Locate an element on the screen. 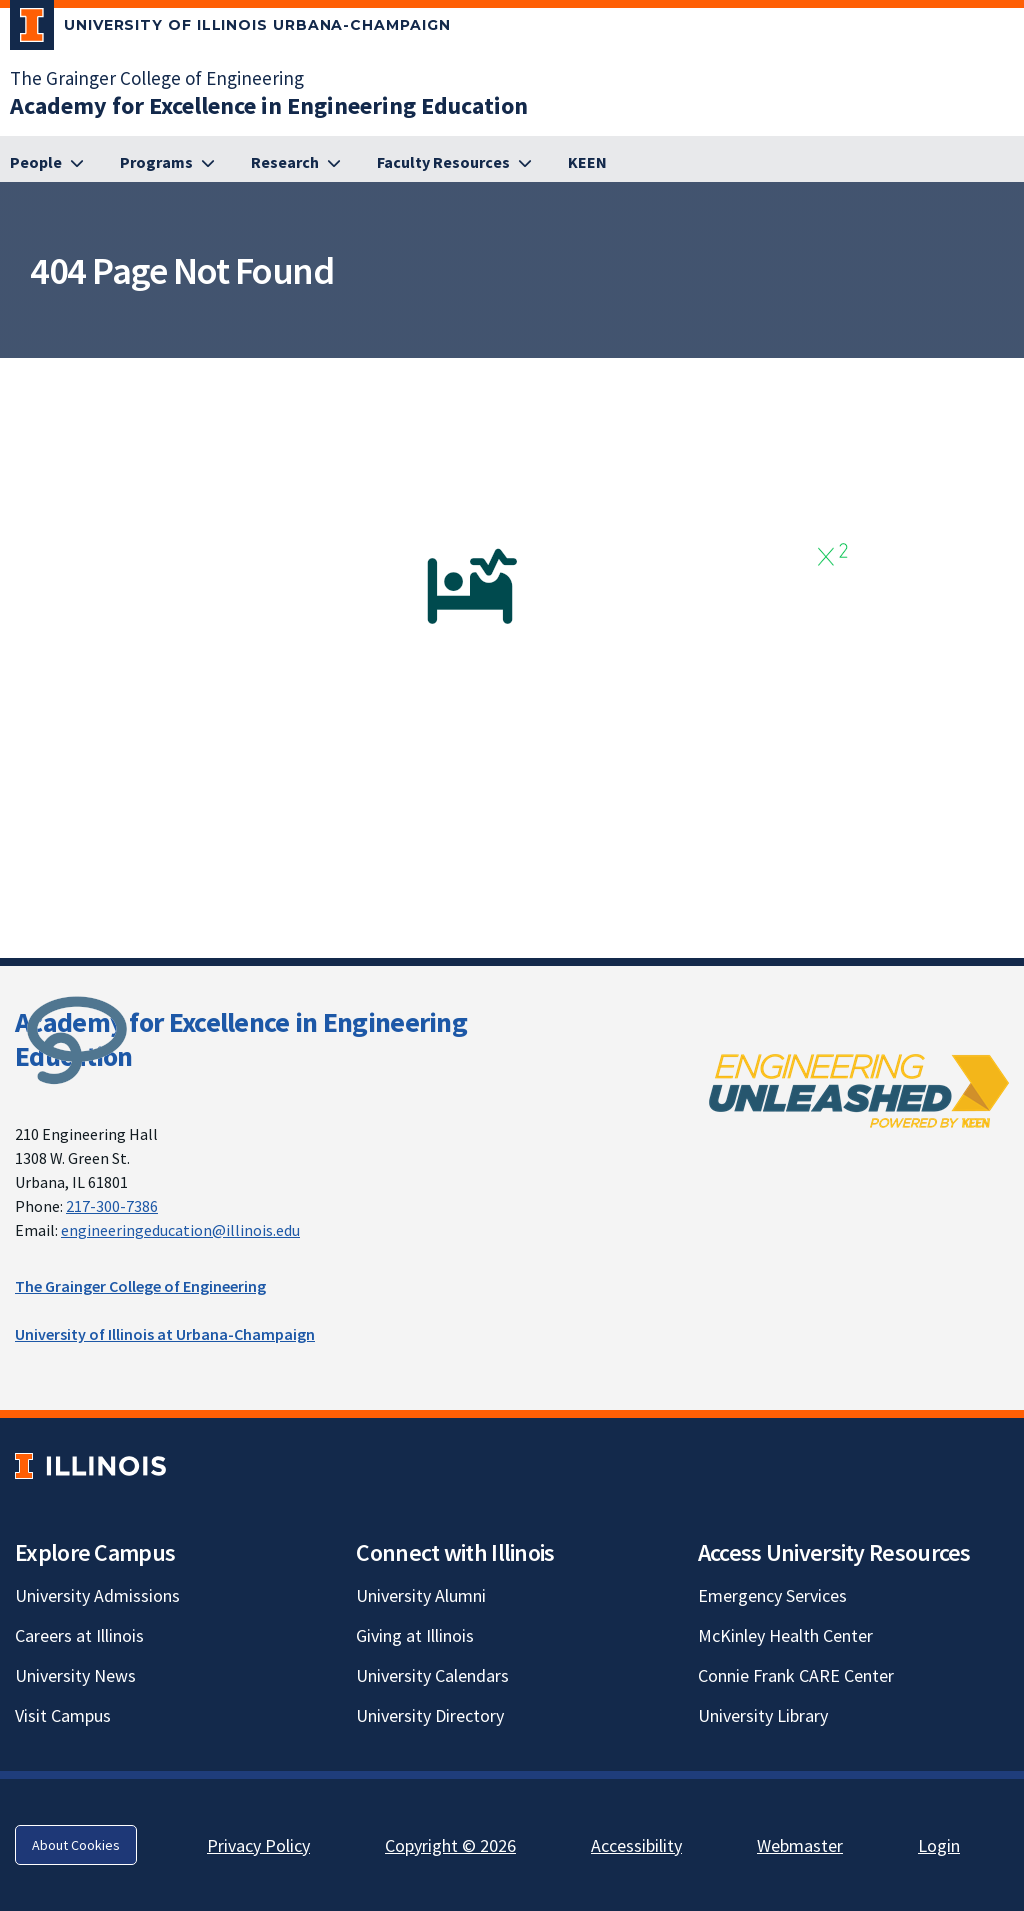  apply superscript formatting to selected text is located at coordinates (831, 555).